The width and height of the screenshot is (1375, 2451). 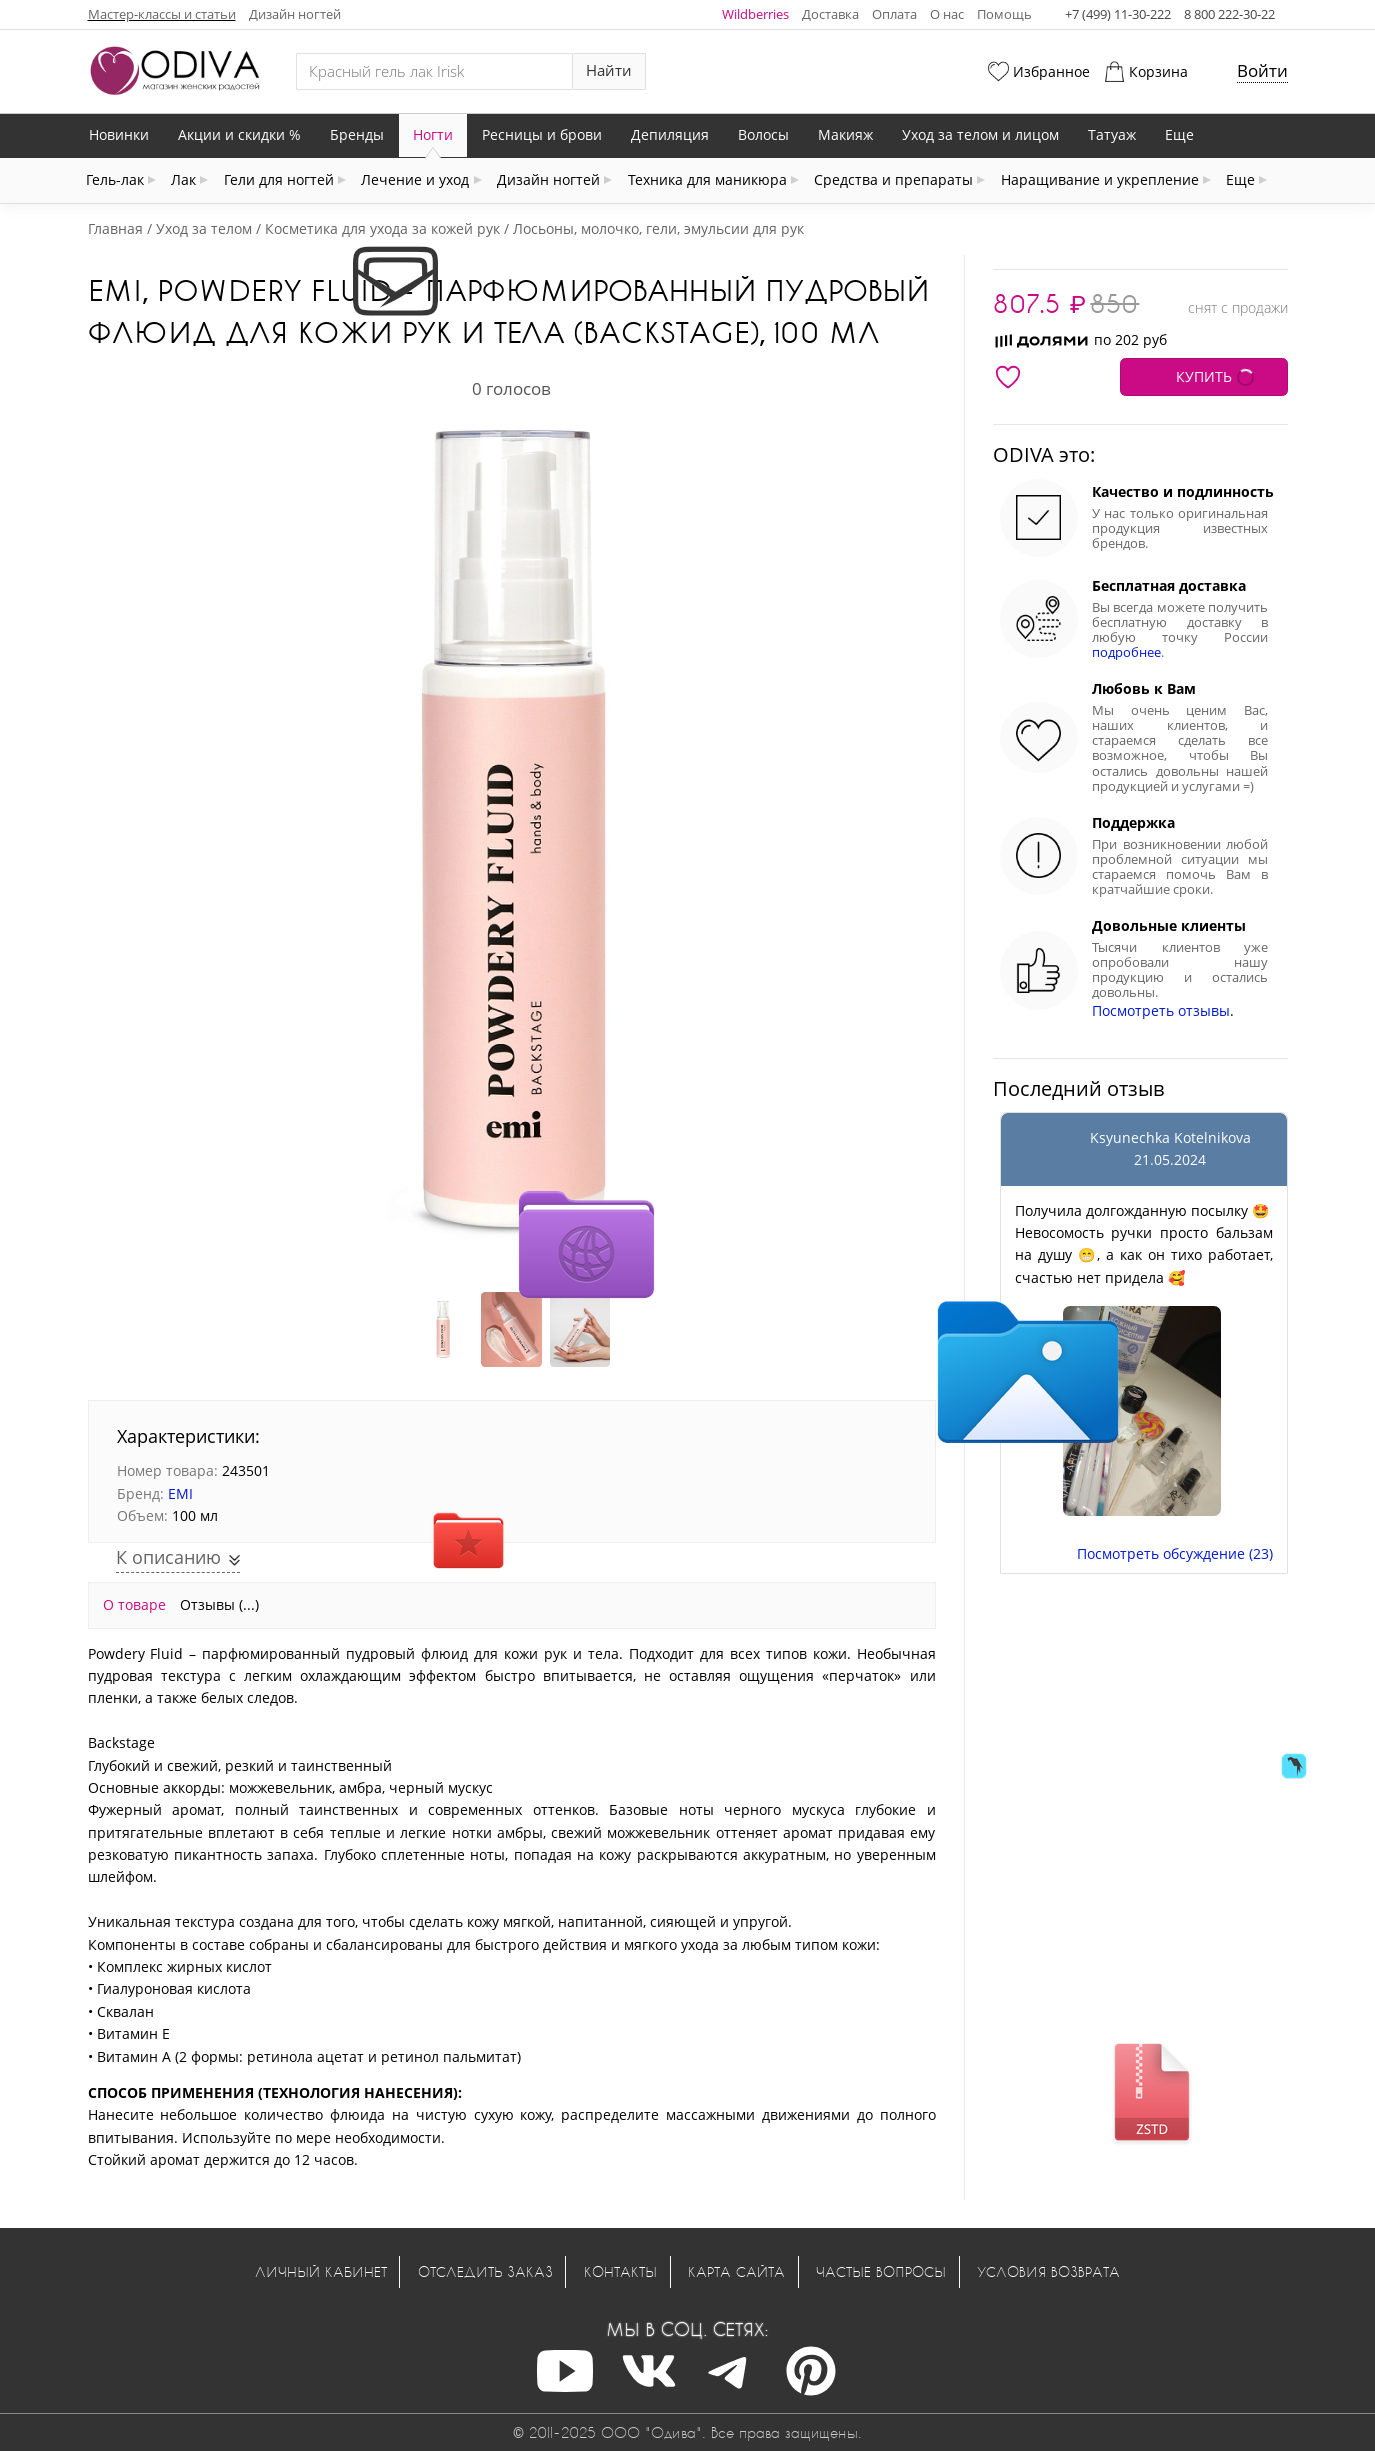 What do you see at coordinates (468, 1540) in the screenshot?
I see `access your bookmarked or favorited files` at bounding box center [468, 1540].